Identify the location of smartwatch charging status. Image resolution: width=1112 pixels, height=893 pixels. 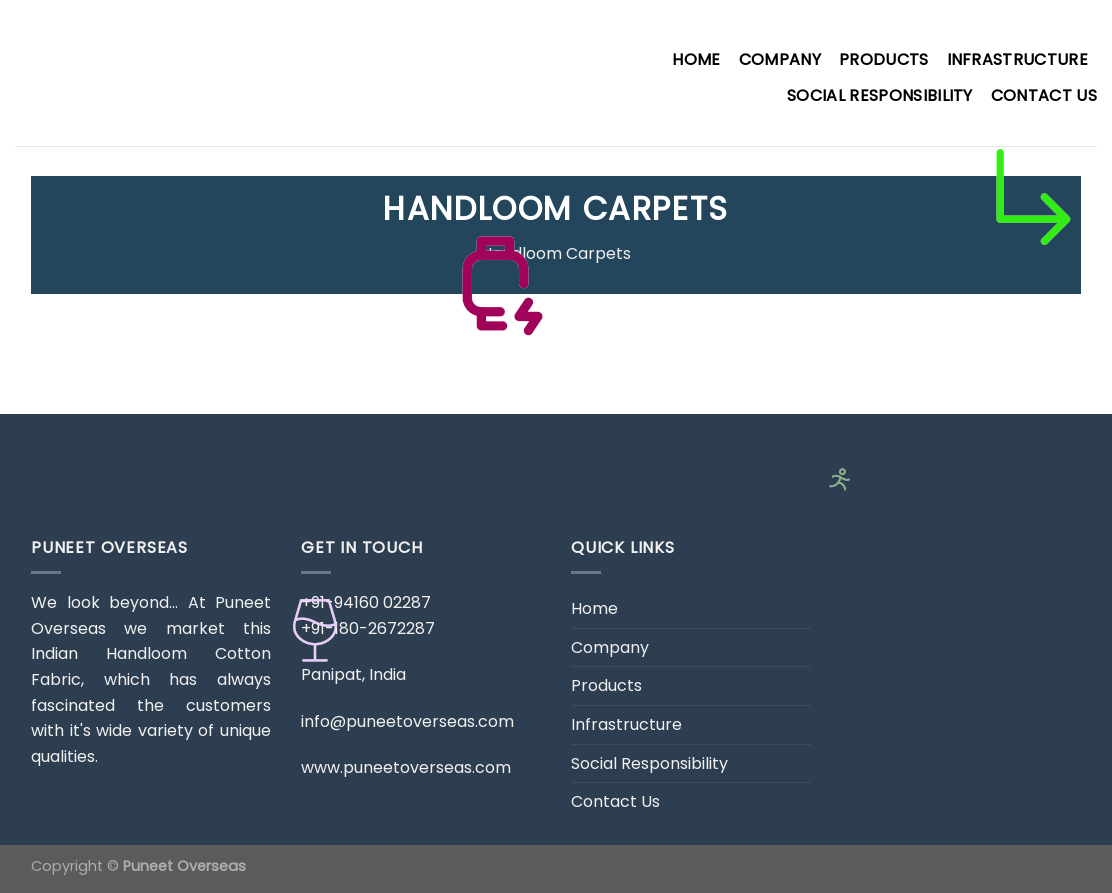
(495, 283).